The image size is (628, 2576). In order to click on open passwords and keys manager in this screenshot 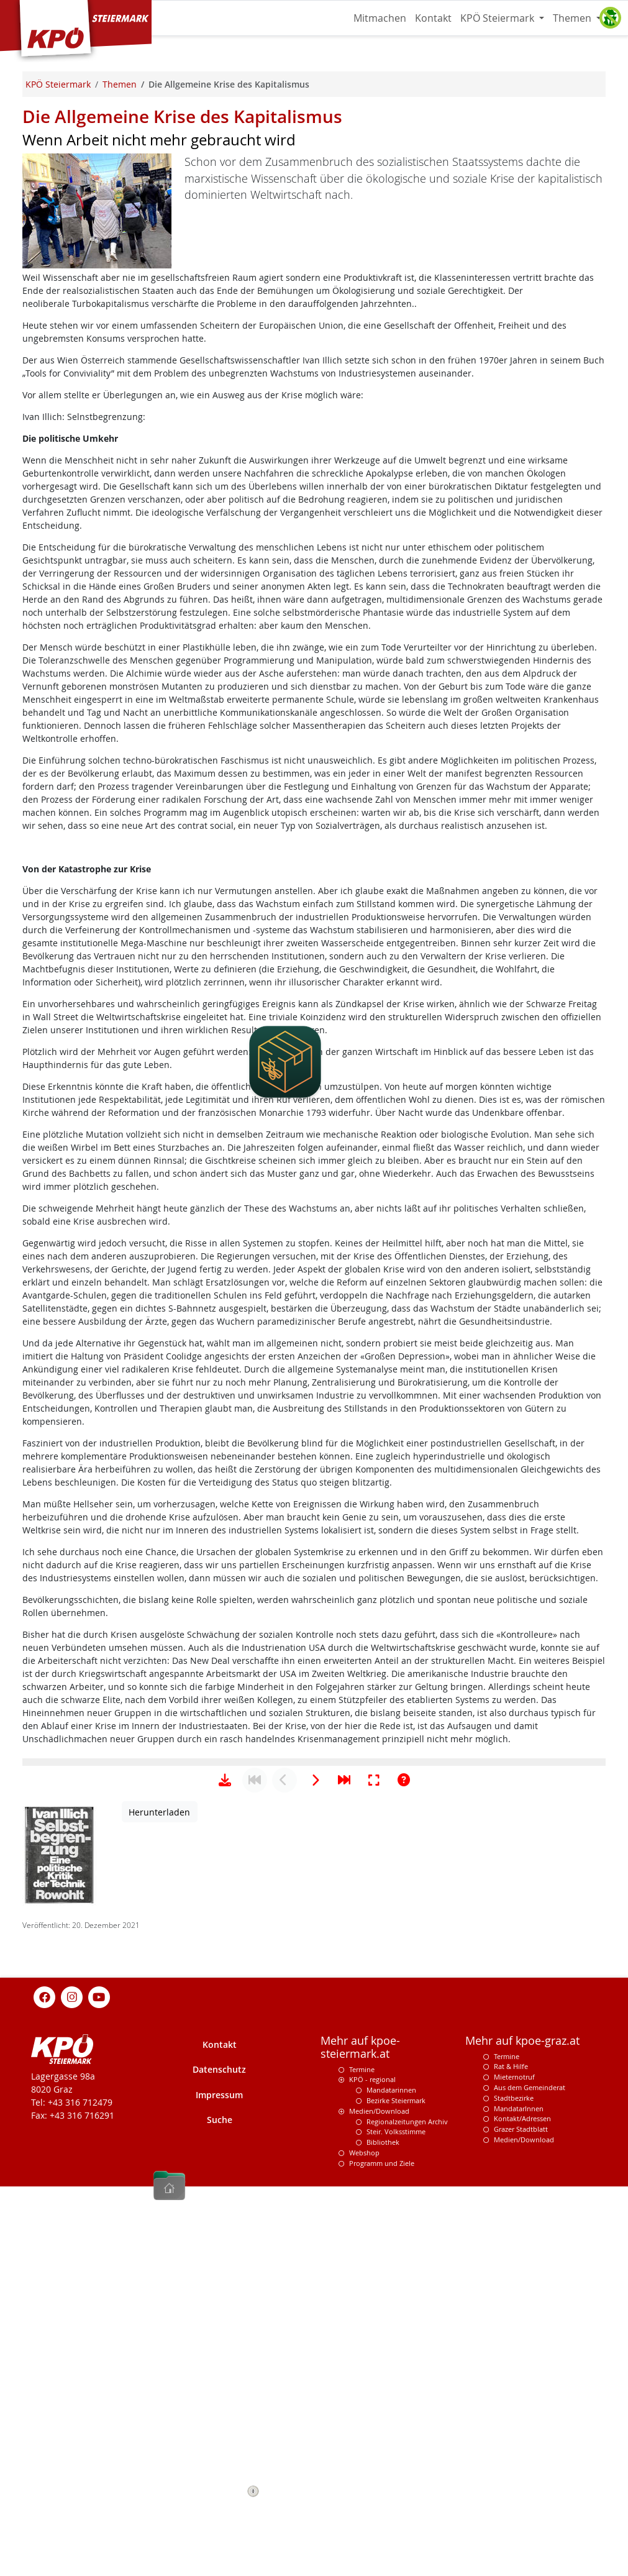, I will do `click(253, 2491)`.